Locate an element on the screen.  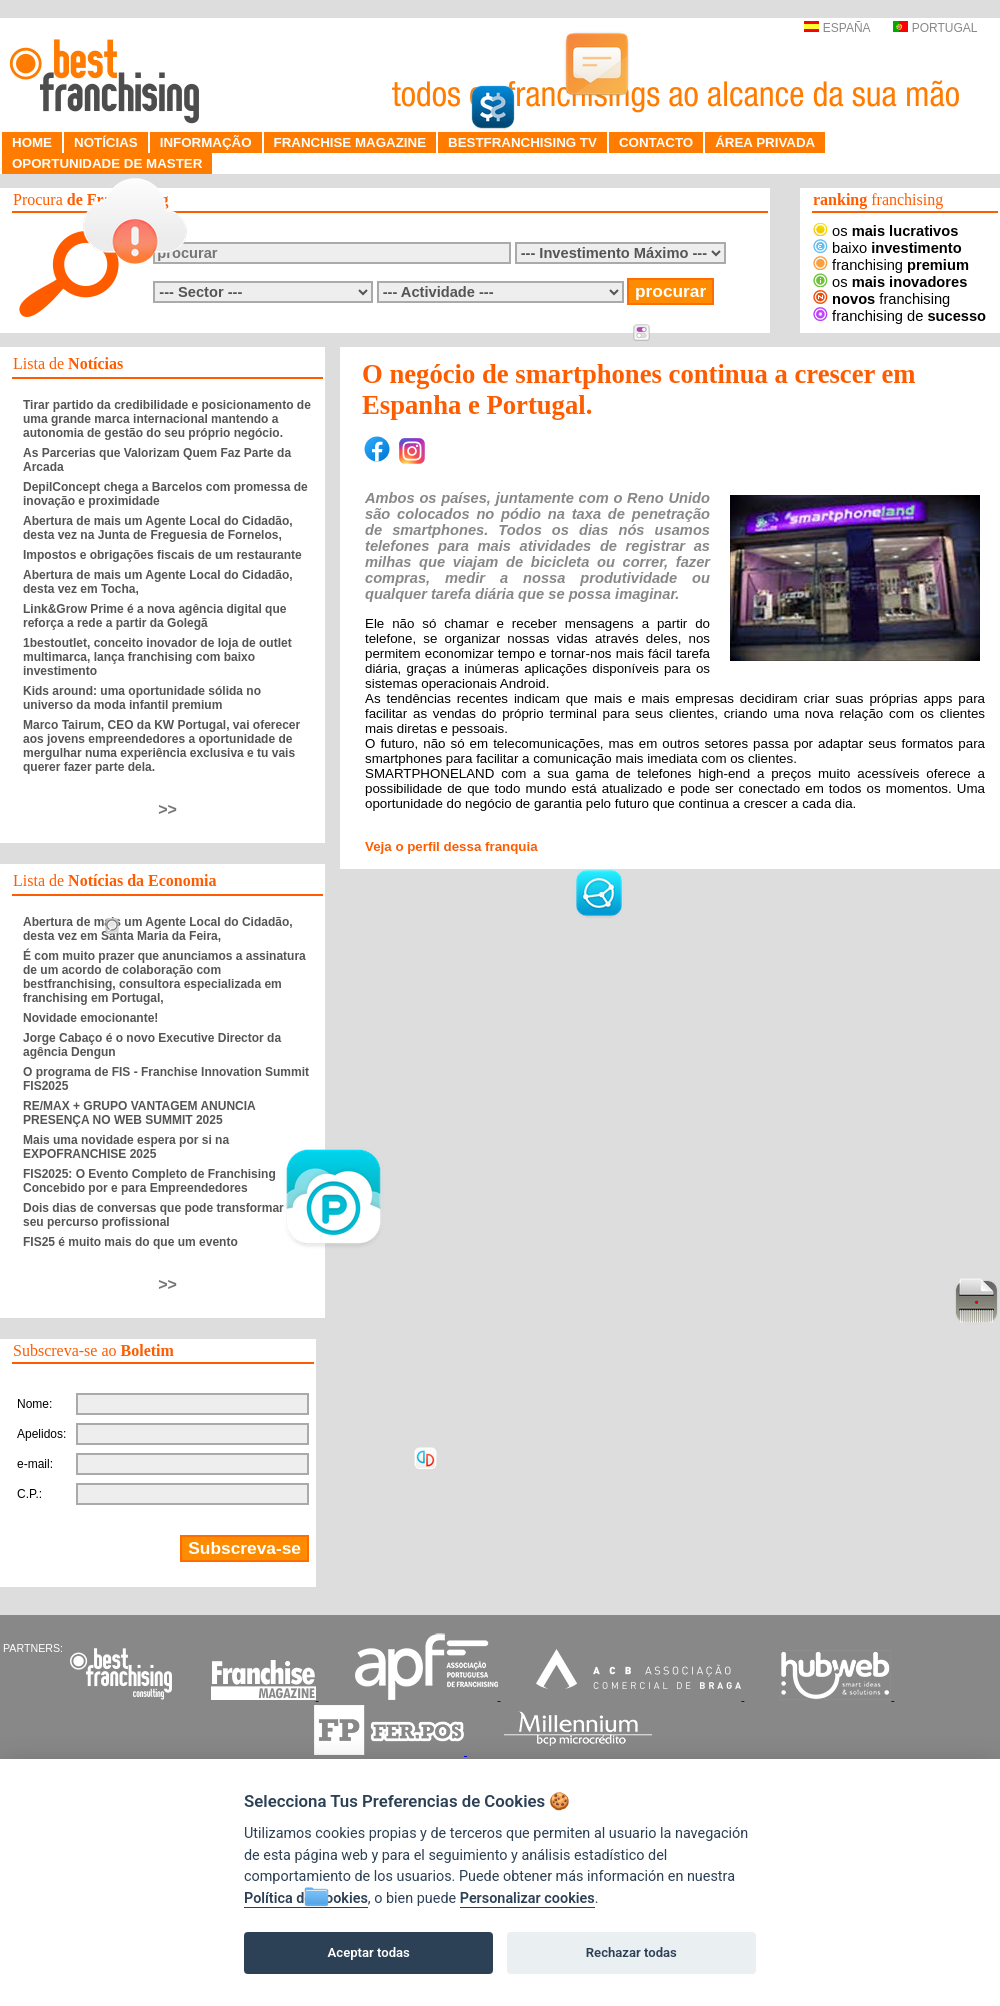
open pCloud cloud storage app is located at coordinates (333, 1196).